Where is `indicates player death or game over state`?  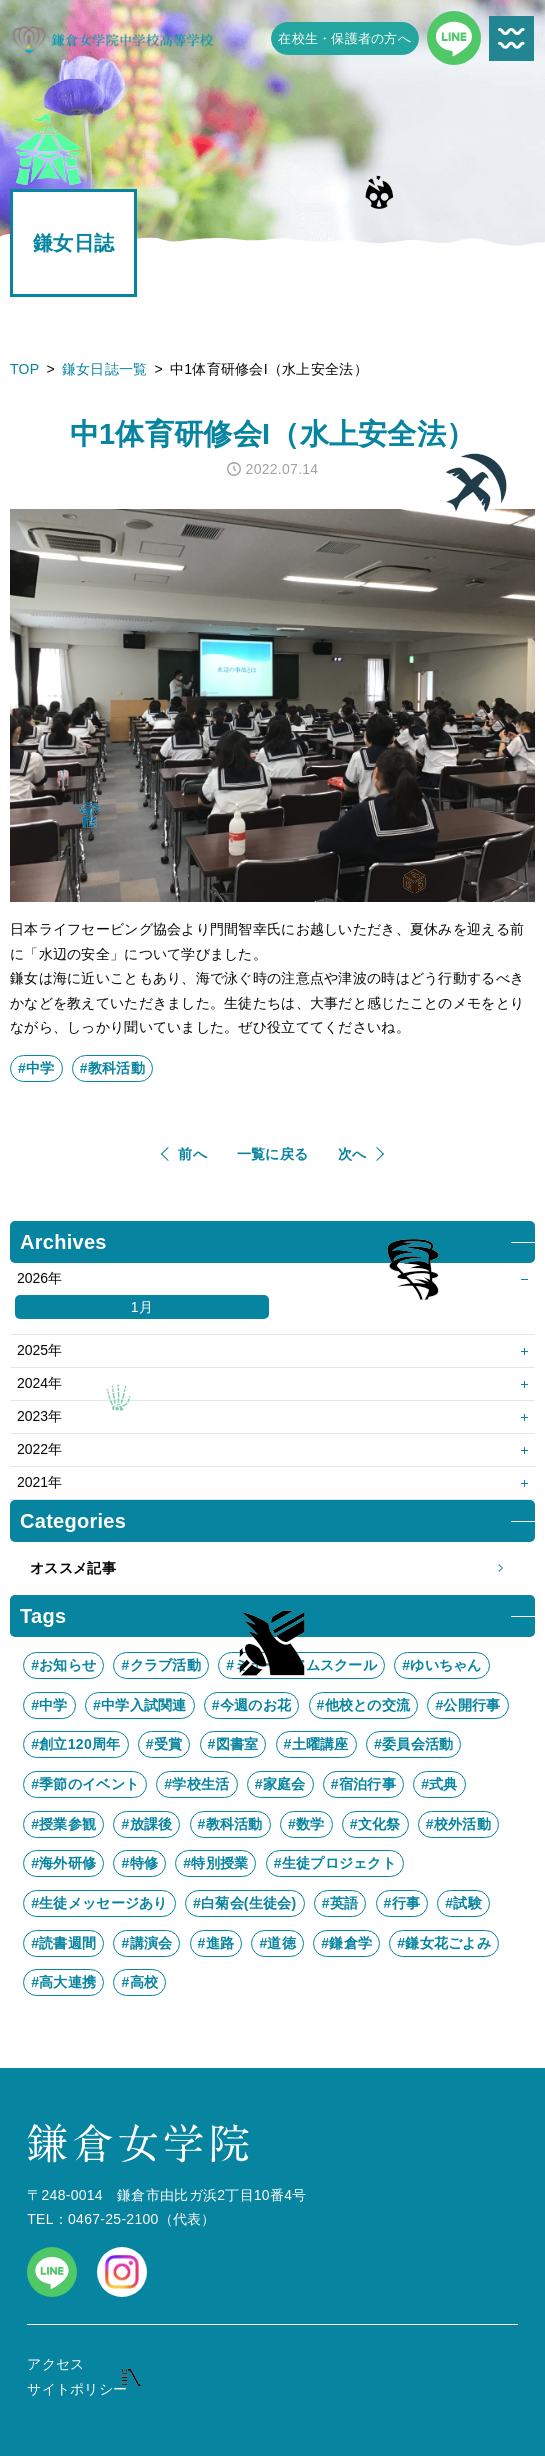
indicates player death or game over state is located at coordinates (379, 193).